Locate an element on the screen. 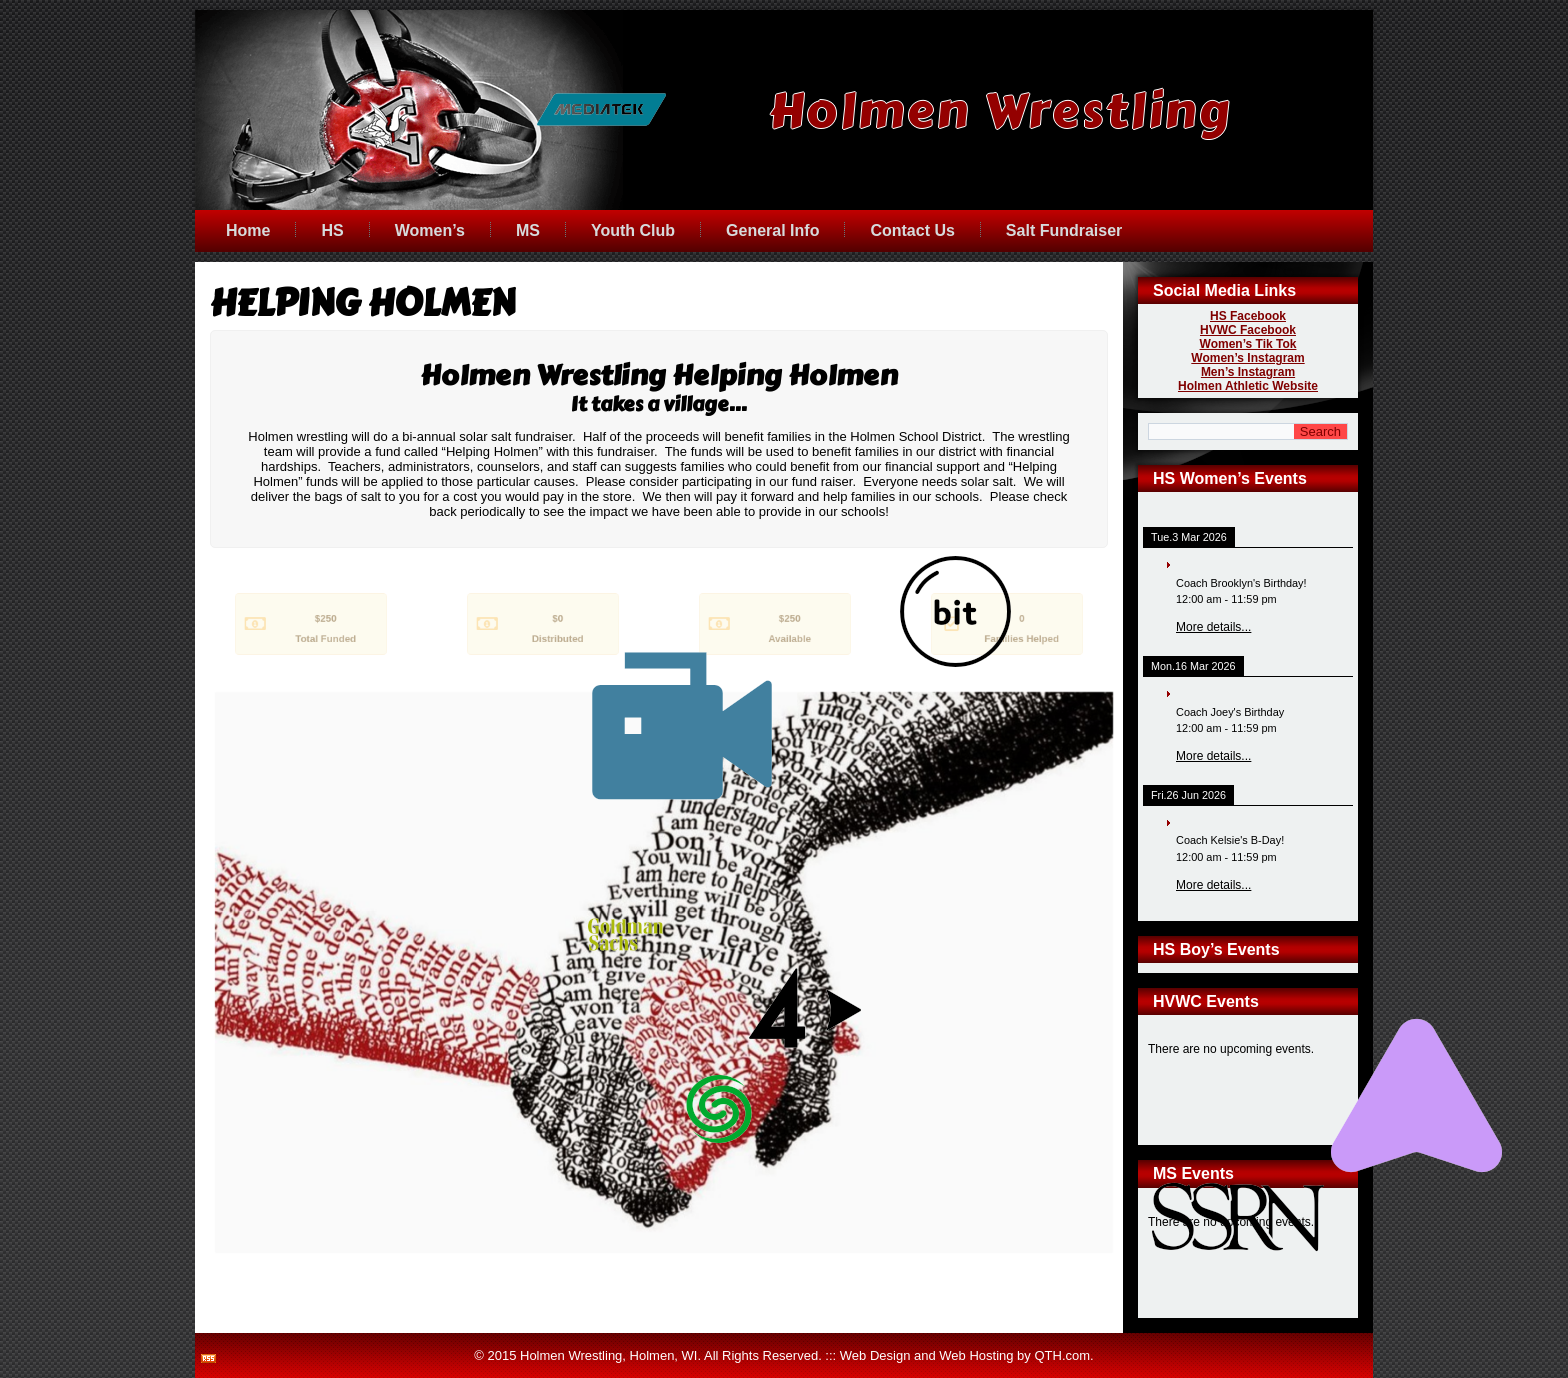  MediaTek company logo is located at coordinates (601, 109).